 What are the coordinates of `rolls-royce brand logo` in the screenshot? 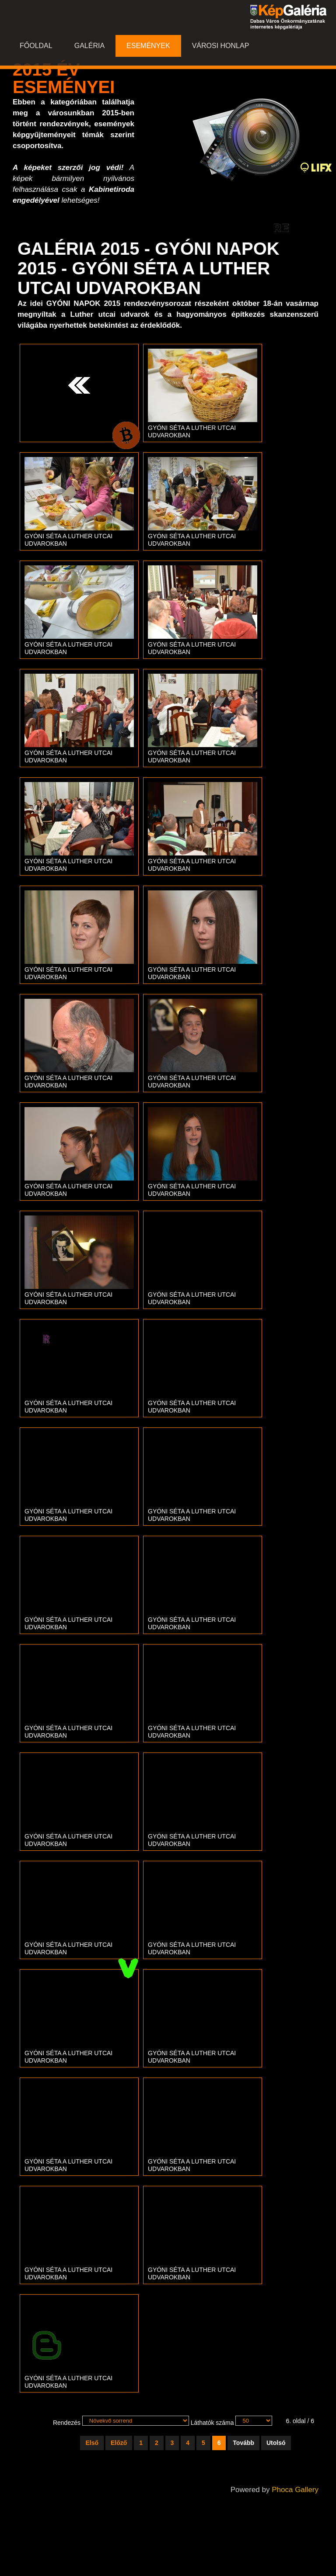 It's located at (46, 1339).